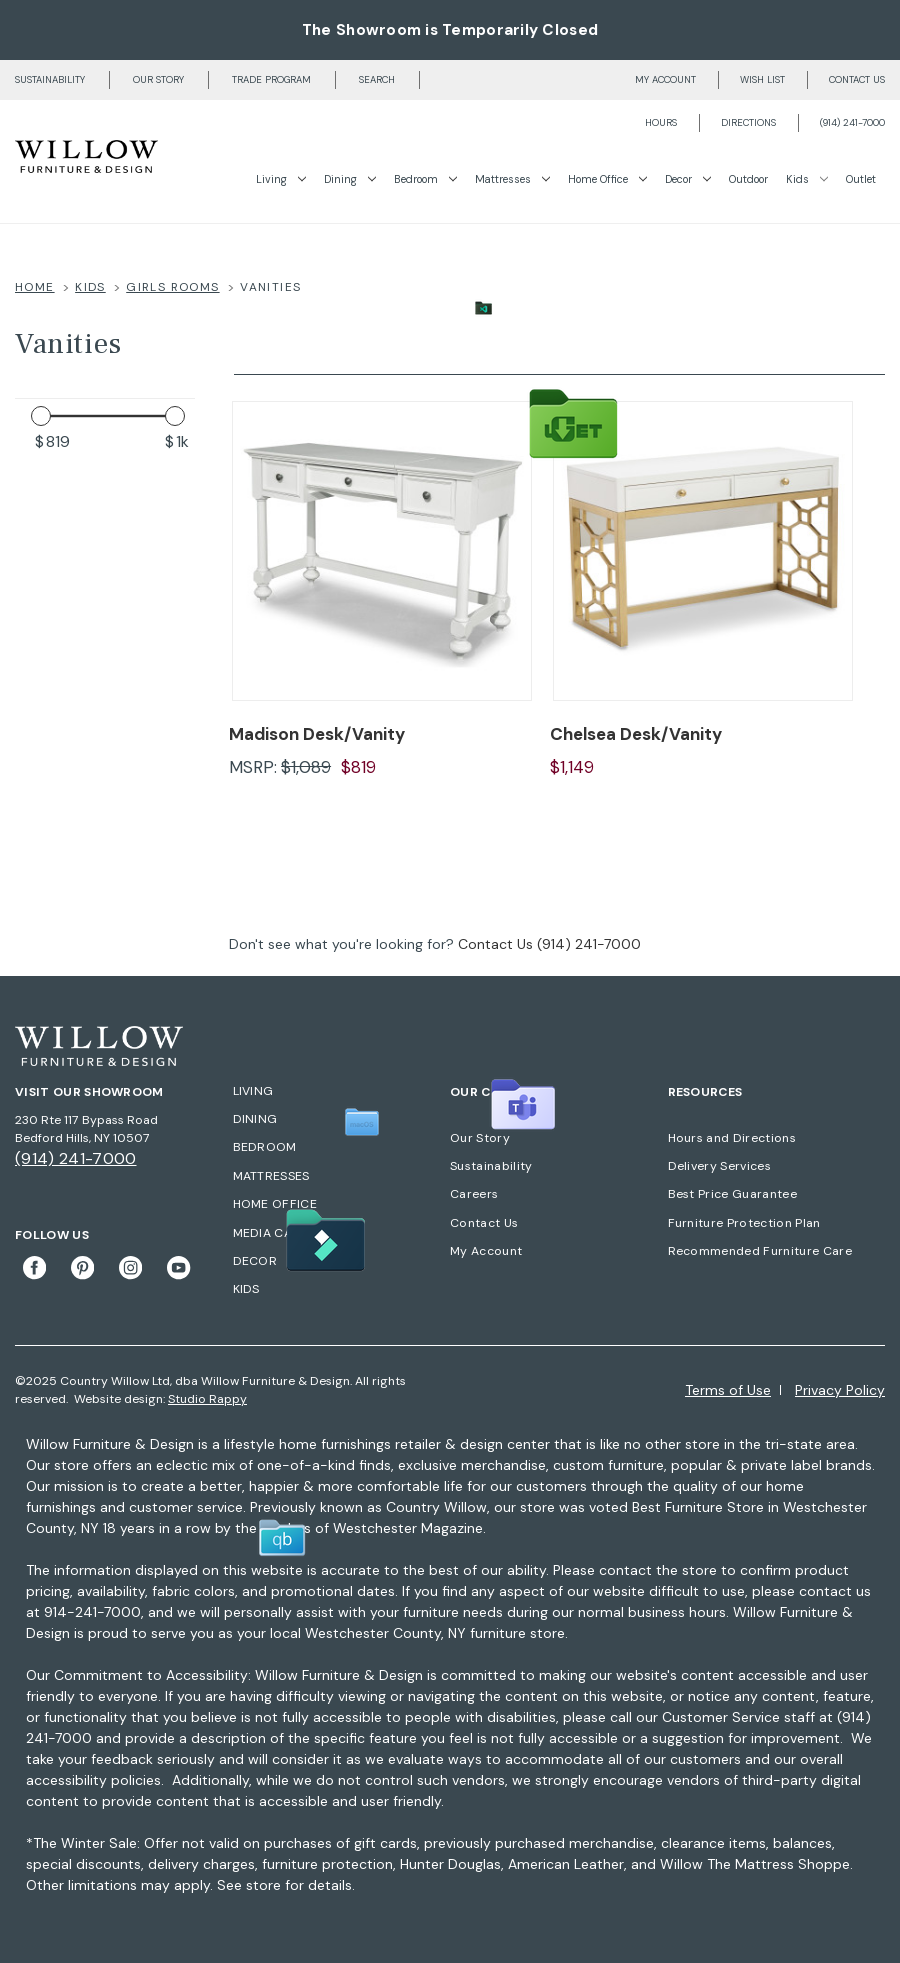 This screenshot has height=1963, width=900. Describe the element at coordinates (282, 1539) in the screenshot. I see `open qbittorrent downloads folder` at that location.